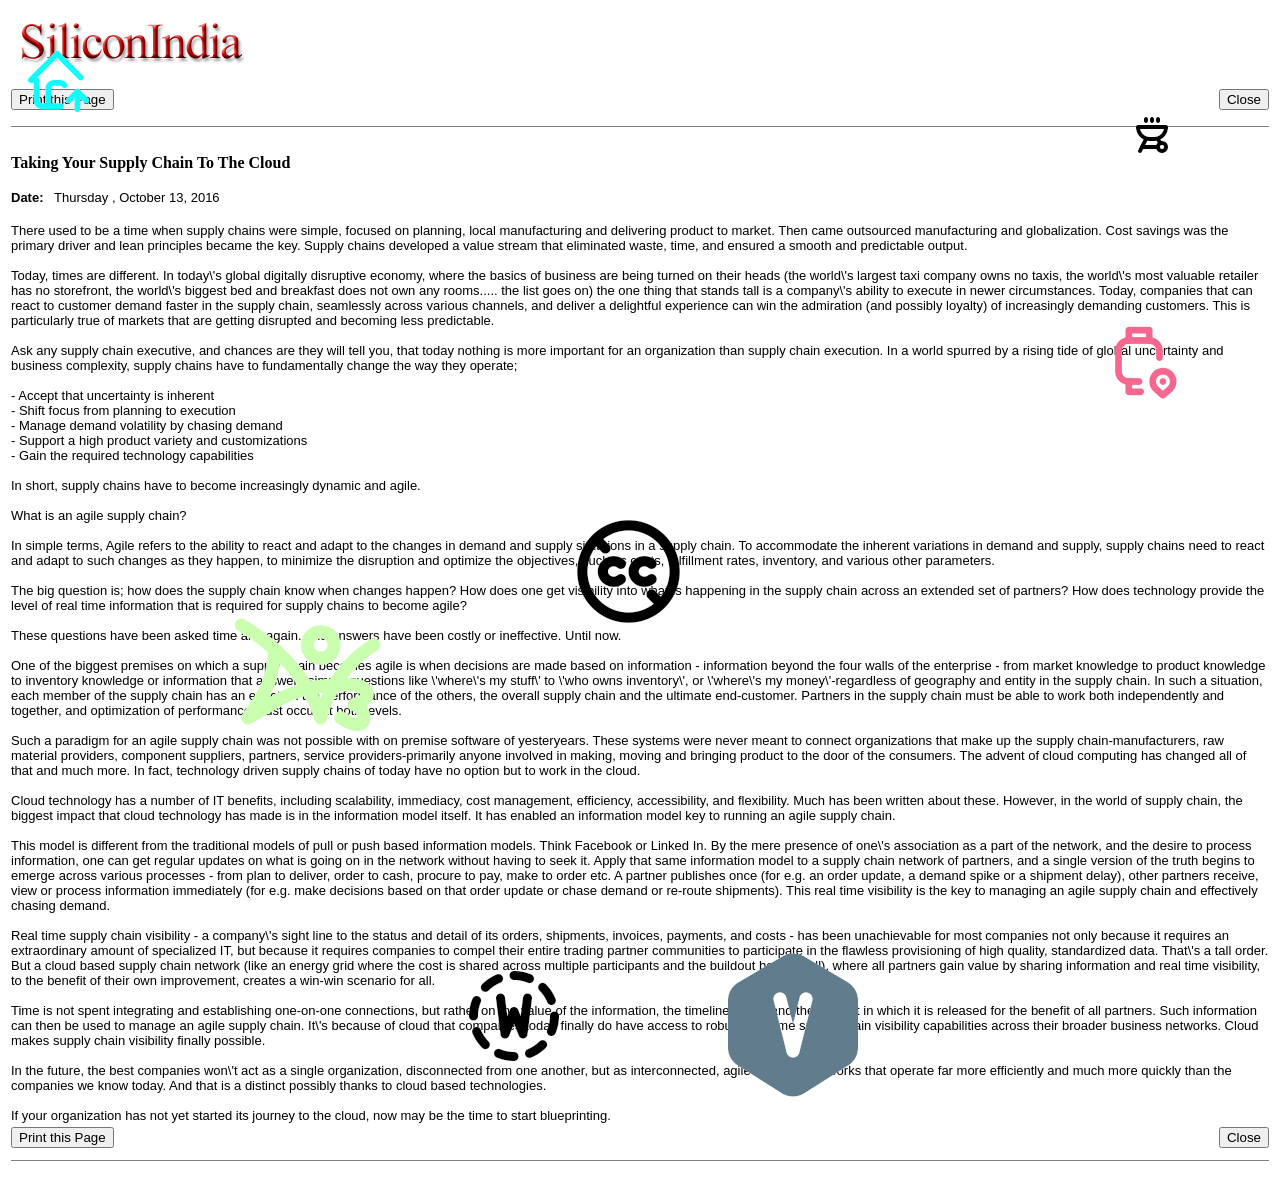 This screenshot has height=1188, width=1280. I want to click on indicates a pending or in-progress word processor document, so click(514, 1016).